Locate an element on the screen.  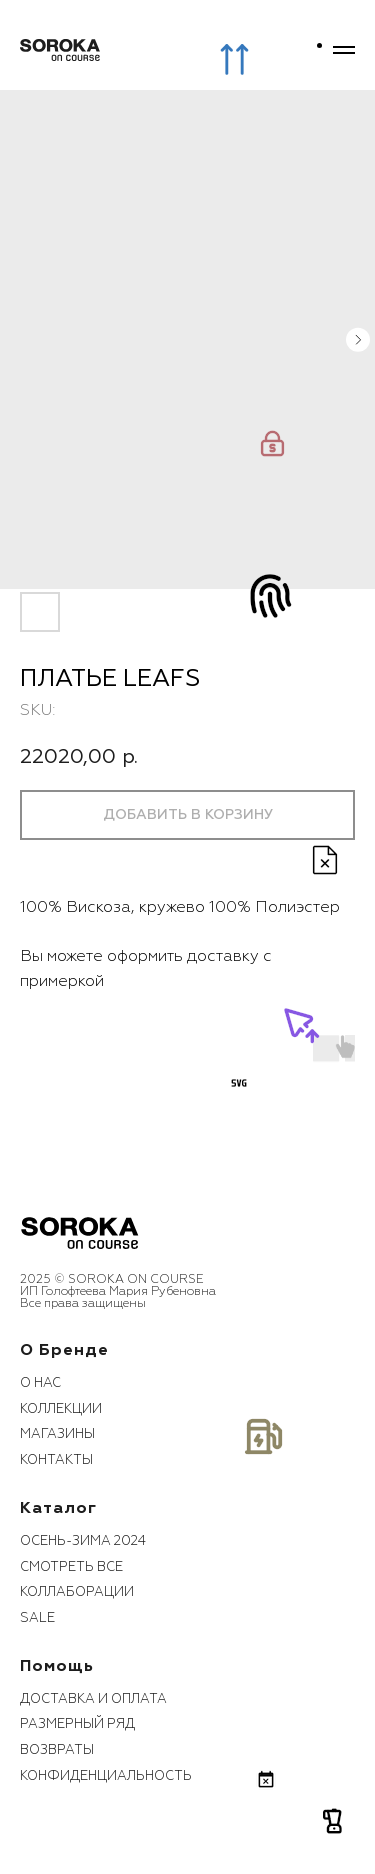
kitchen blender appliance icon is located at coordinates (333, 1821).